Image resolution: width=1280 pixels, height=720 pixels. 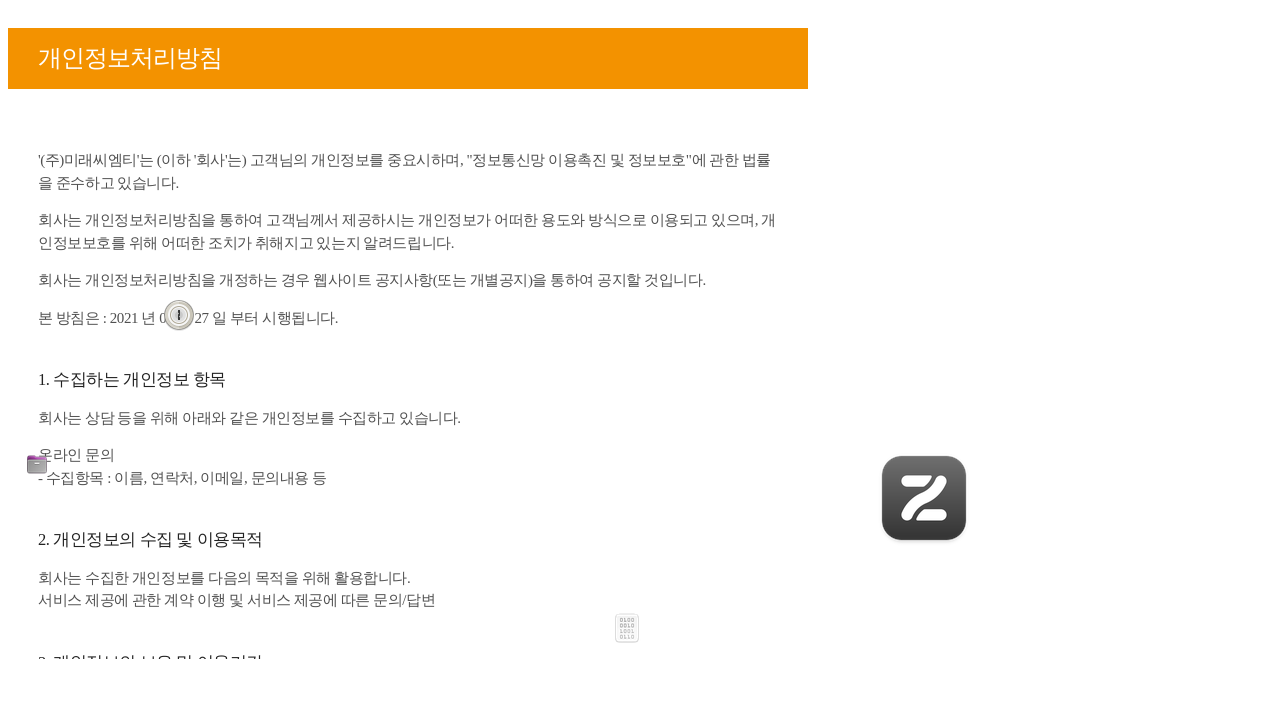 I want to click on indicates a Windows executable or downloadable program file, so click(x=627, y=628).